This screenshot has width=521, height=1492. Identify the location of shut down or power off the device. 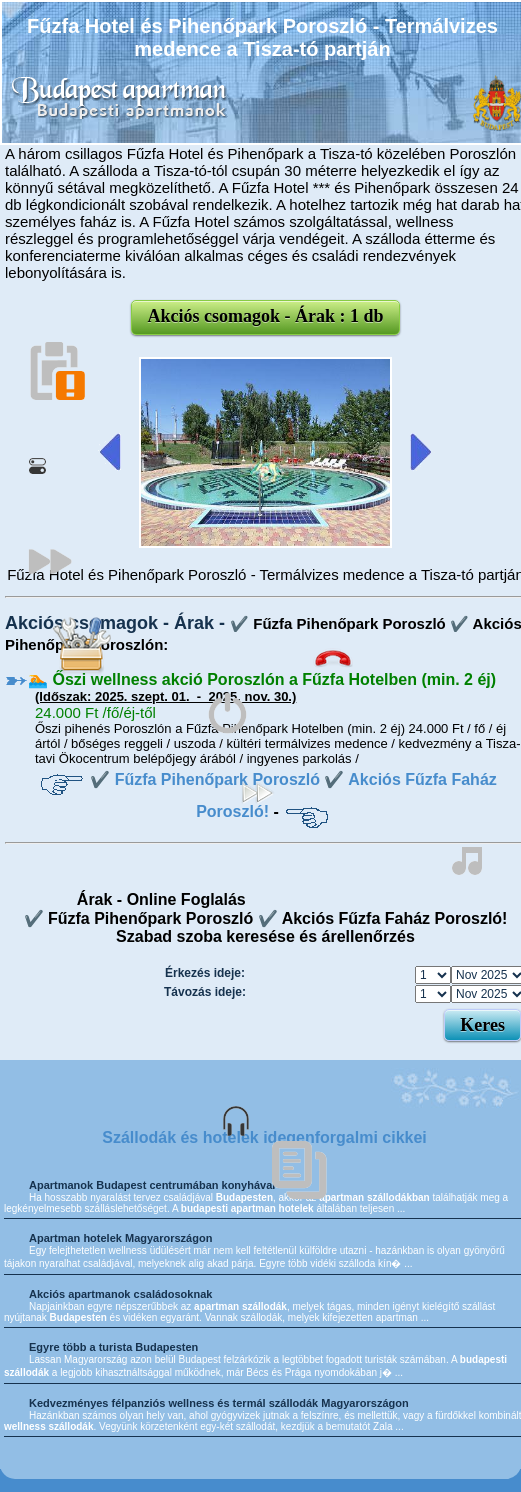
(227, 714).